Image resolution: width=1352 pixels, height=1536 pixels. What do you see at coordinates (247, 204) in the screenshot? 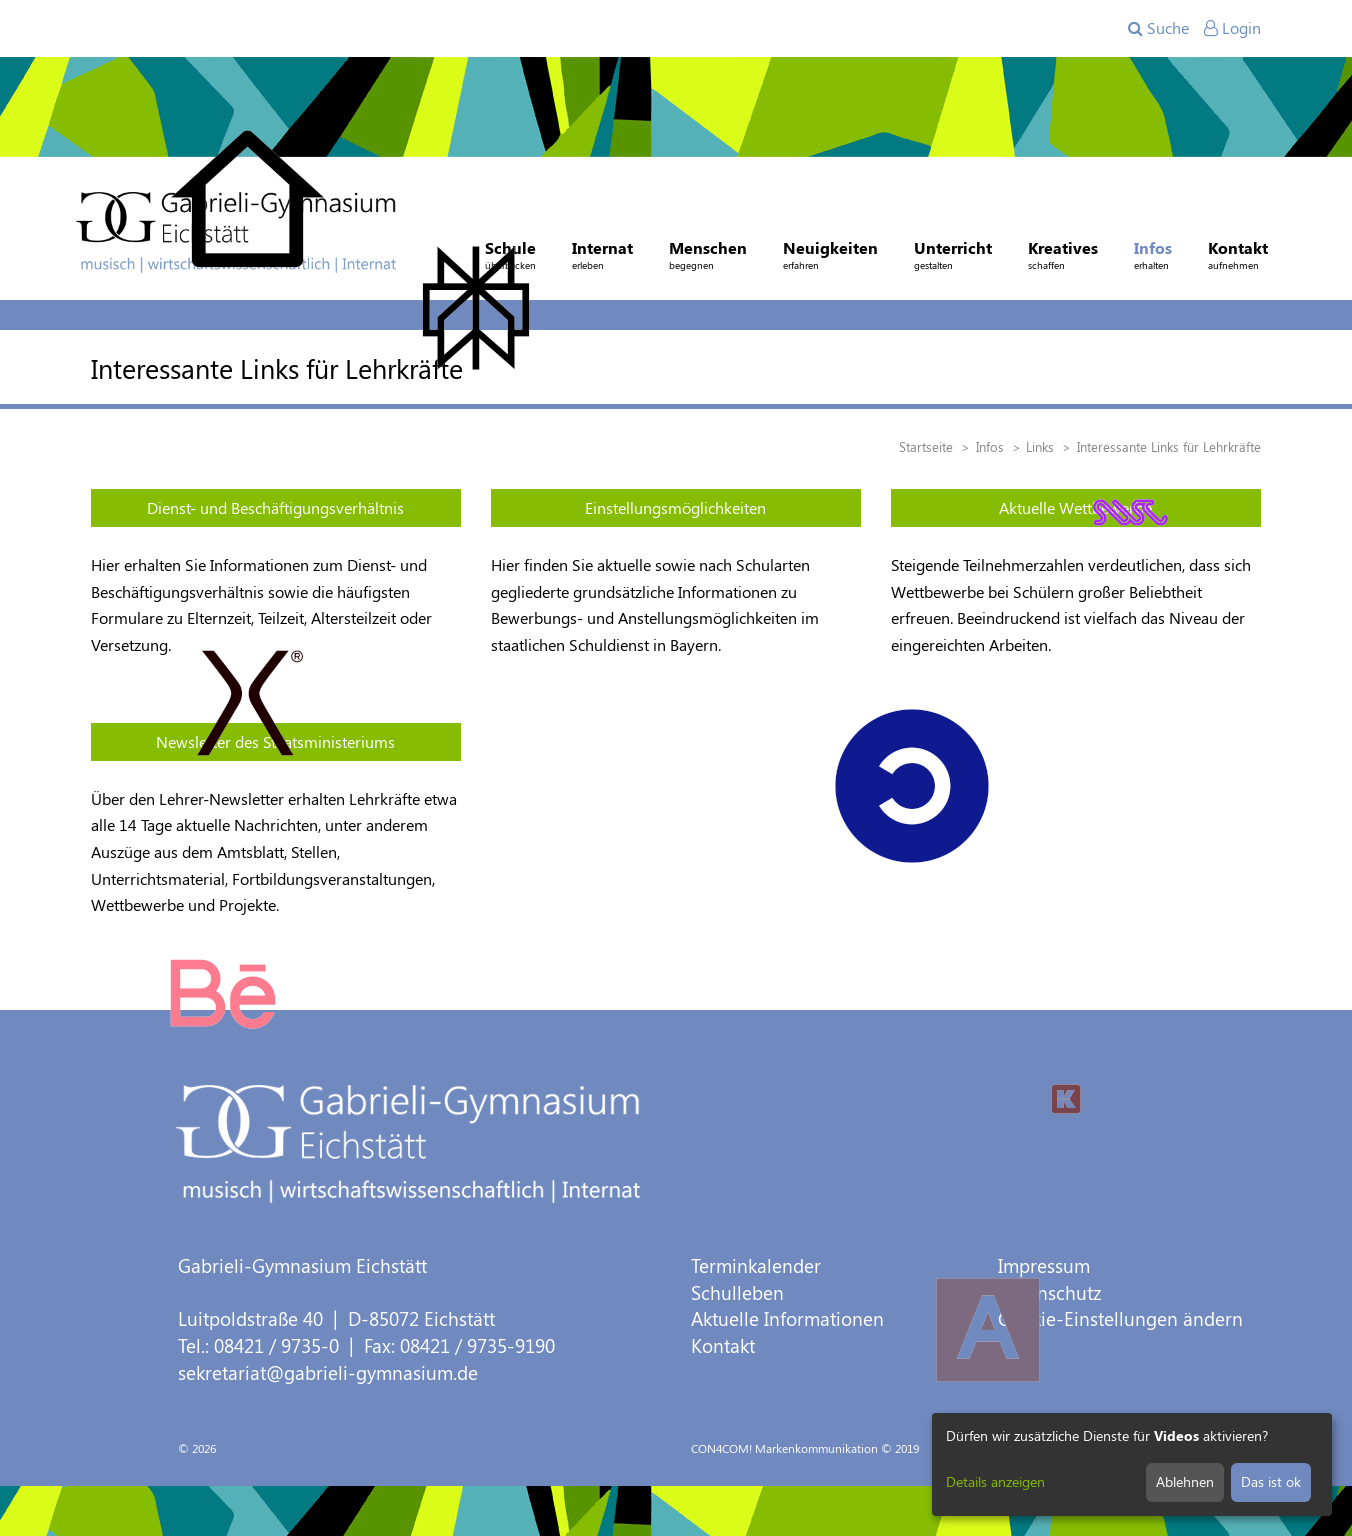
I see `navigate to home screen` at bounding box center [247, 204].